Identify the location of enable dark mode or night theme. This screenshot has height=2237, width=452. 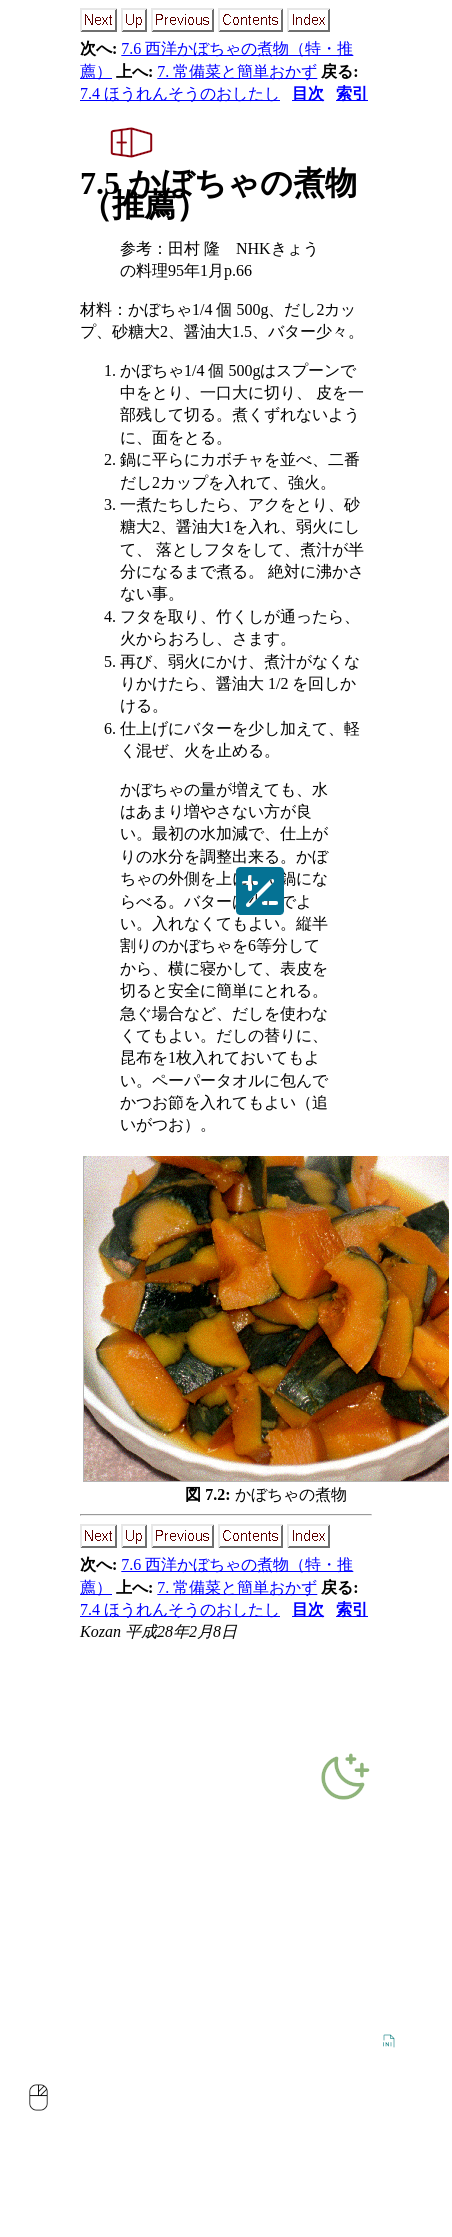
(343, 1777).